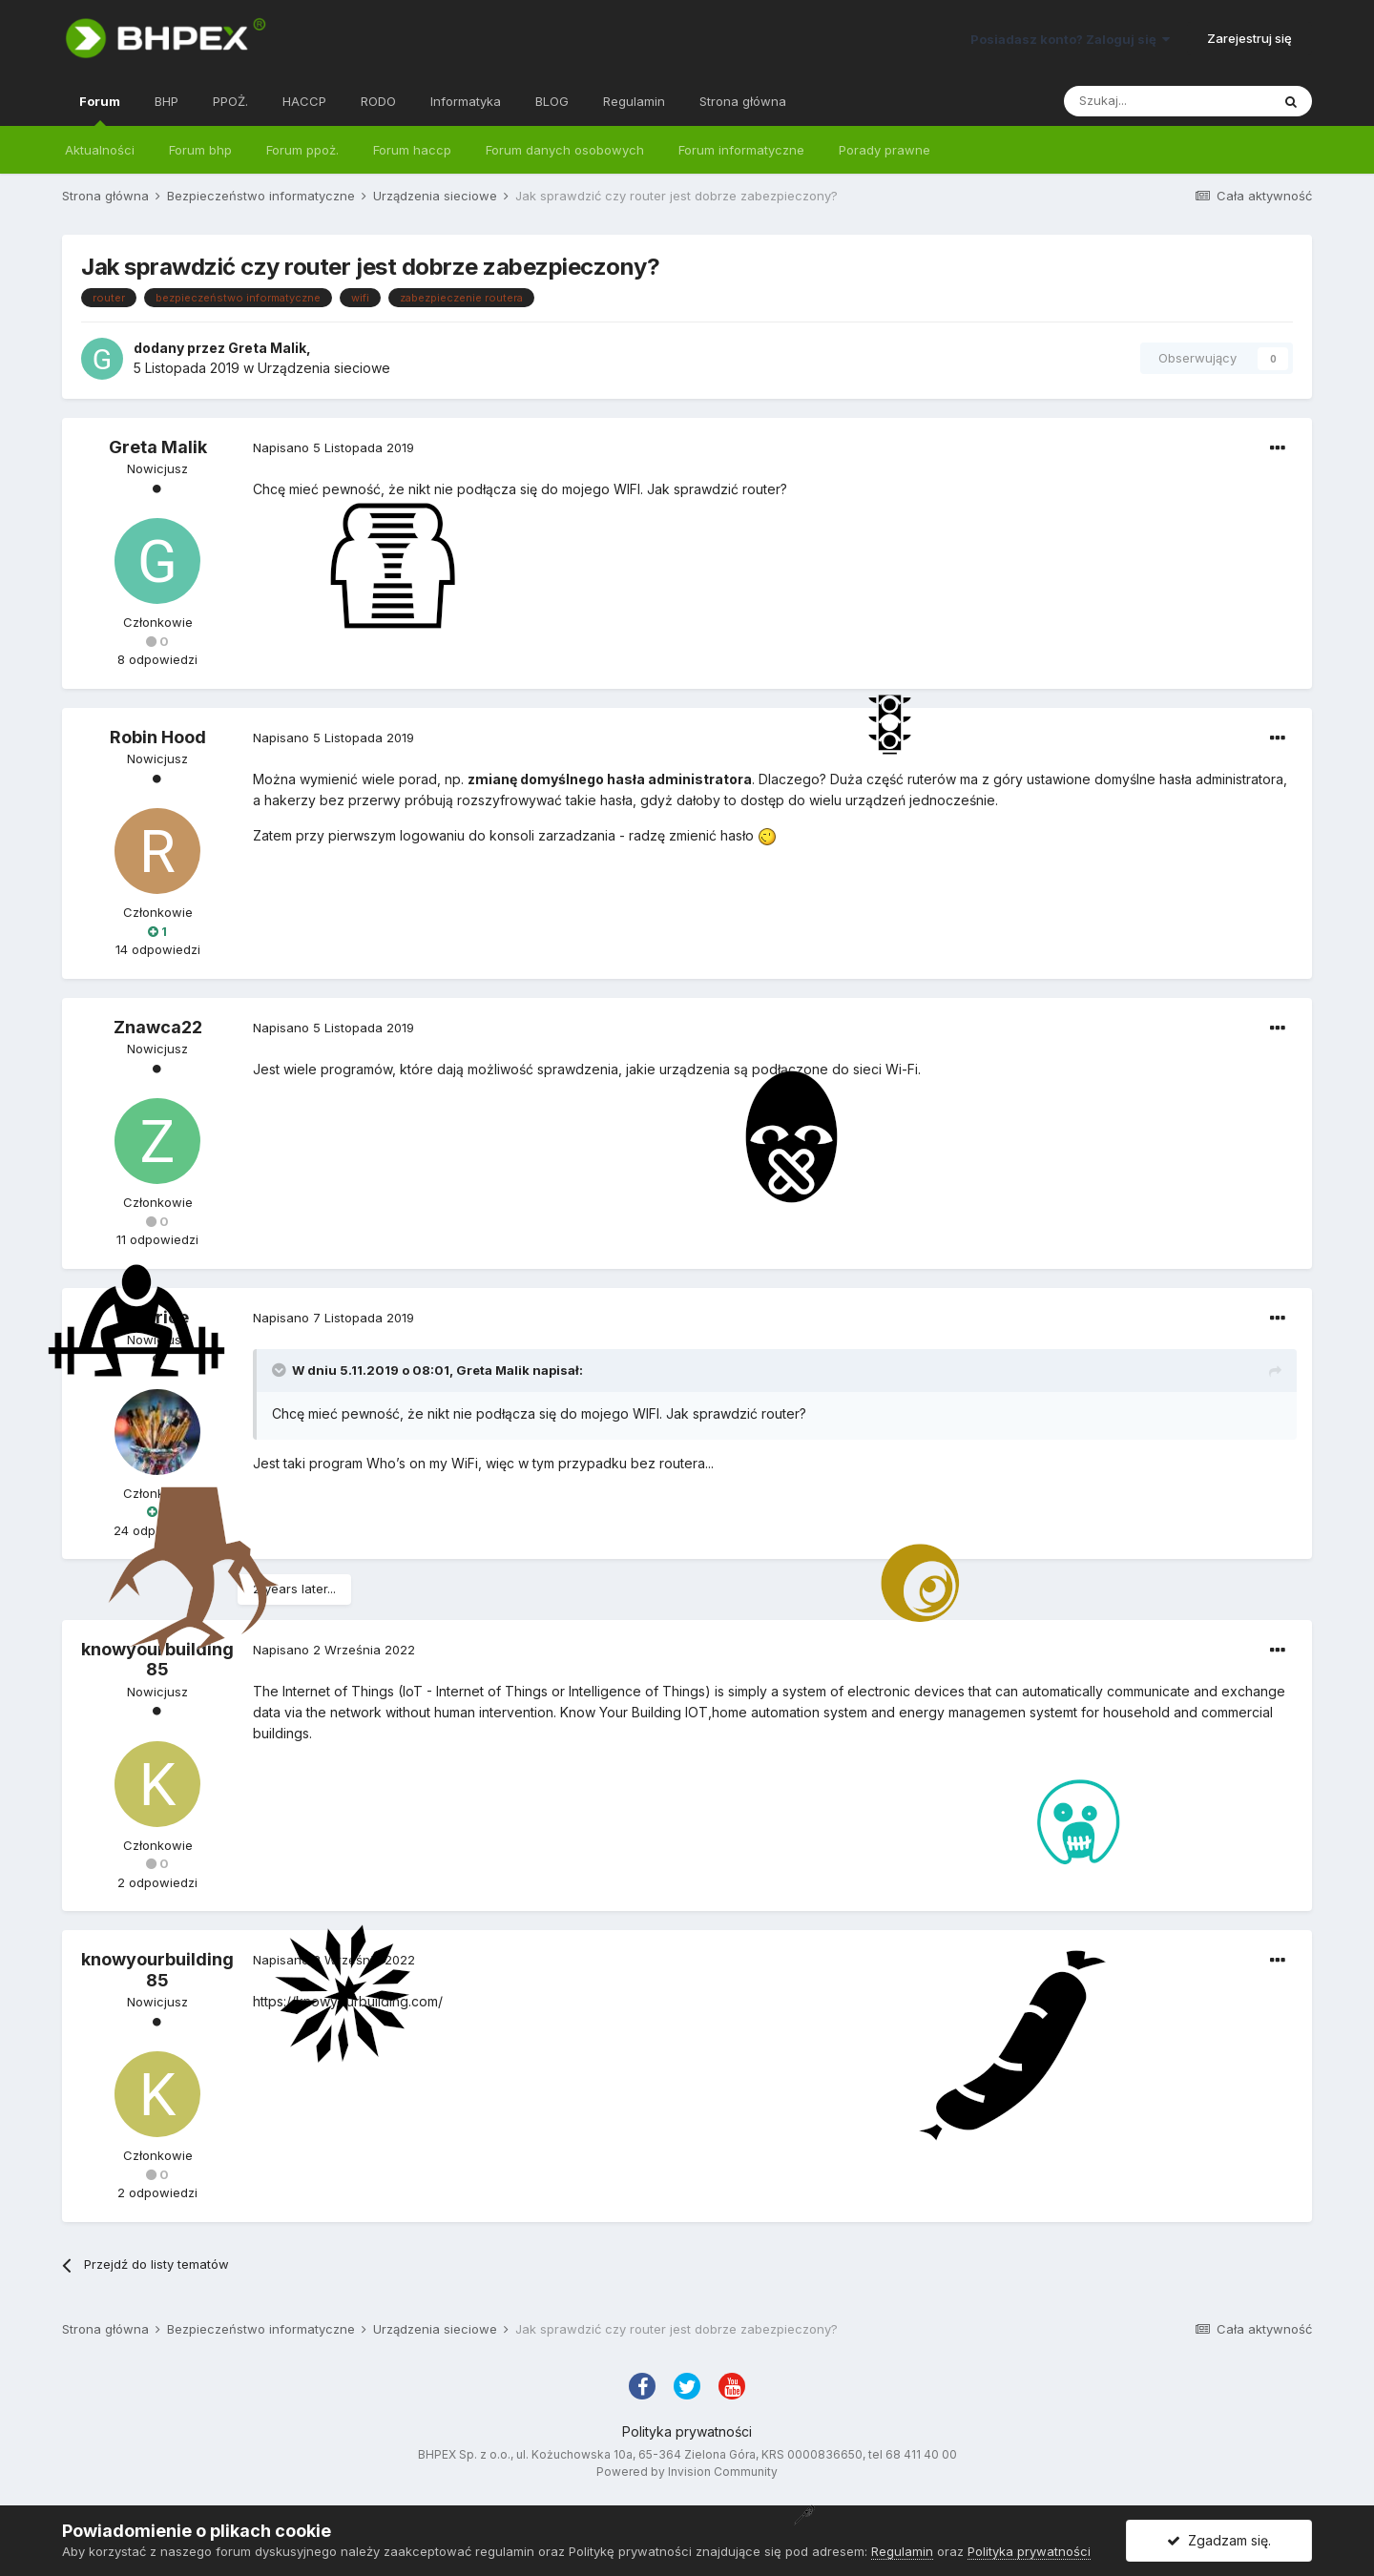  Describe the element at coordinates (889, 724) in the screenshot. I see `indicates ready status or go signal` at that location.